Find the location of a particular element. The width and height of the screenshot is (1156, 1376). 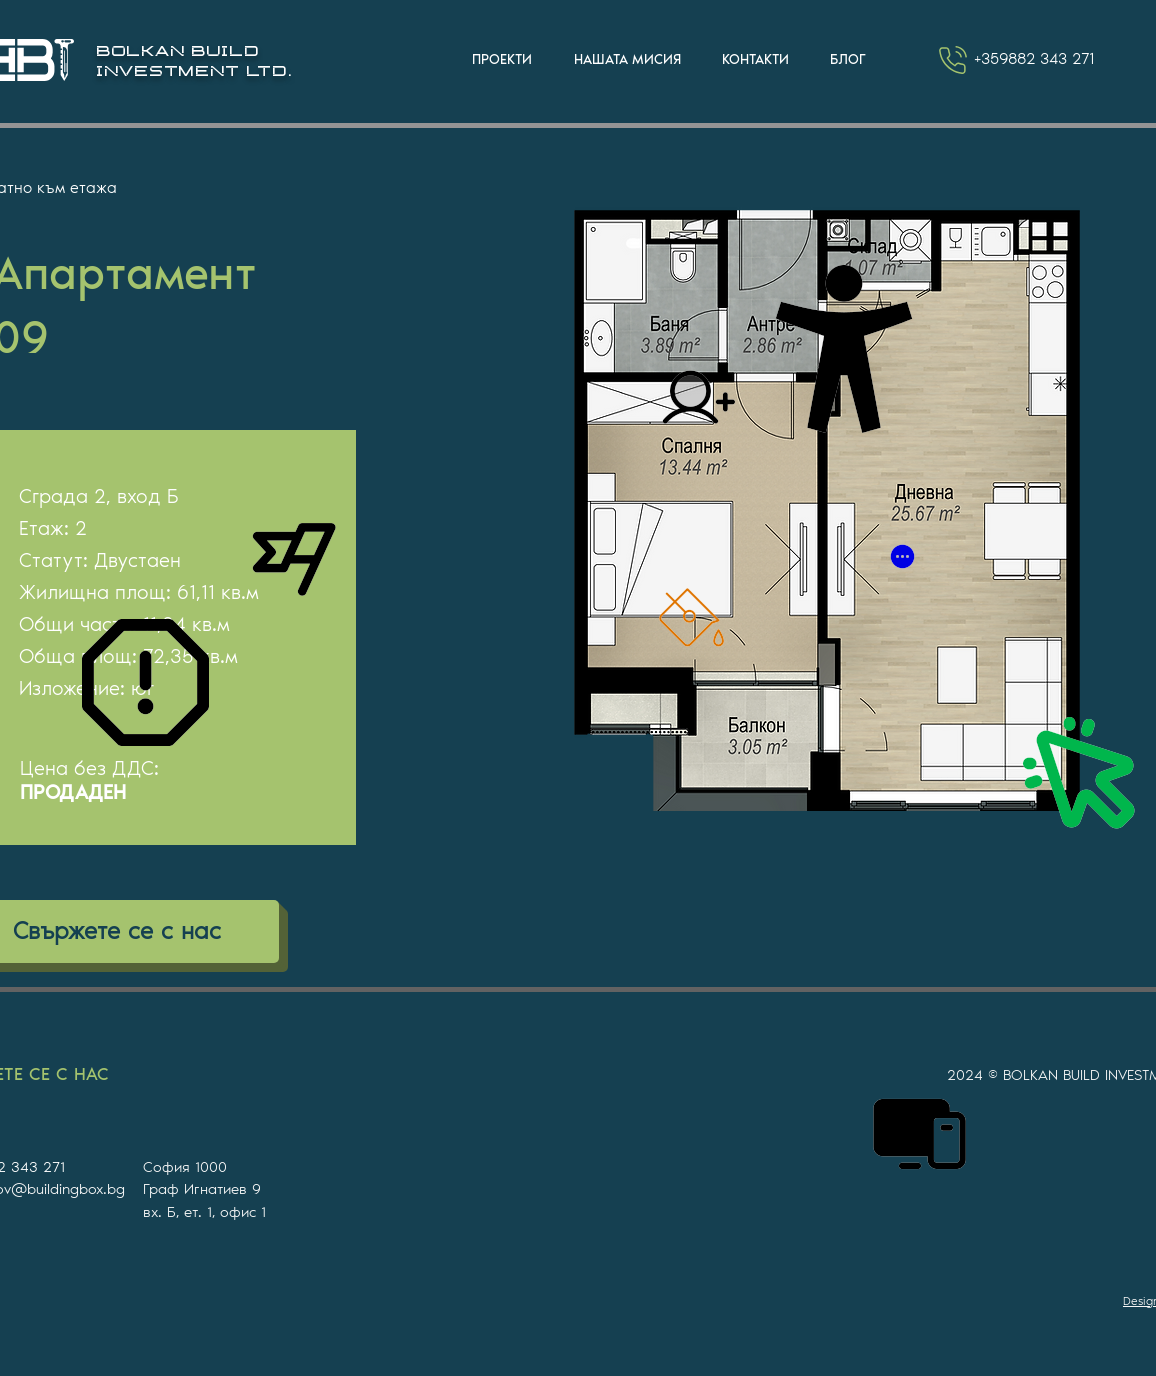

stop or halt current action is located at coordinates (145, 682).